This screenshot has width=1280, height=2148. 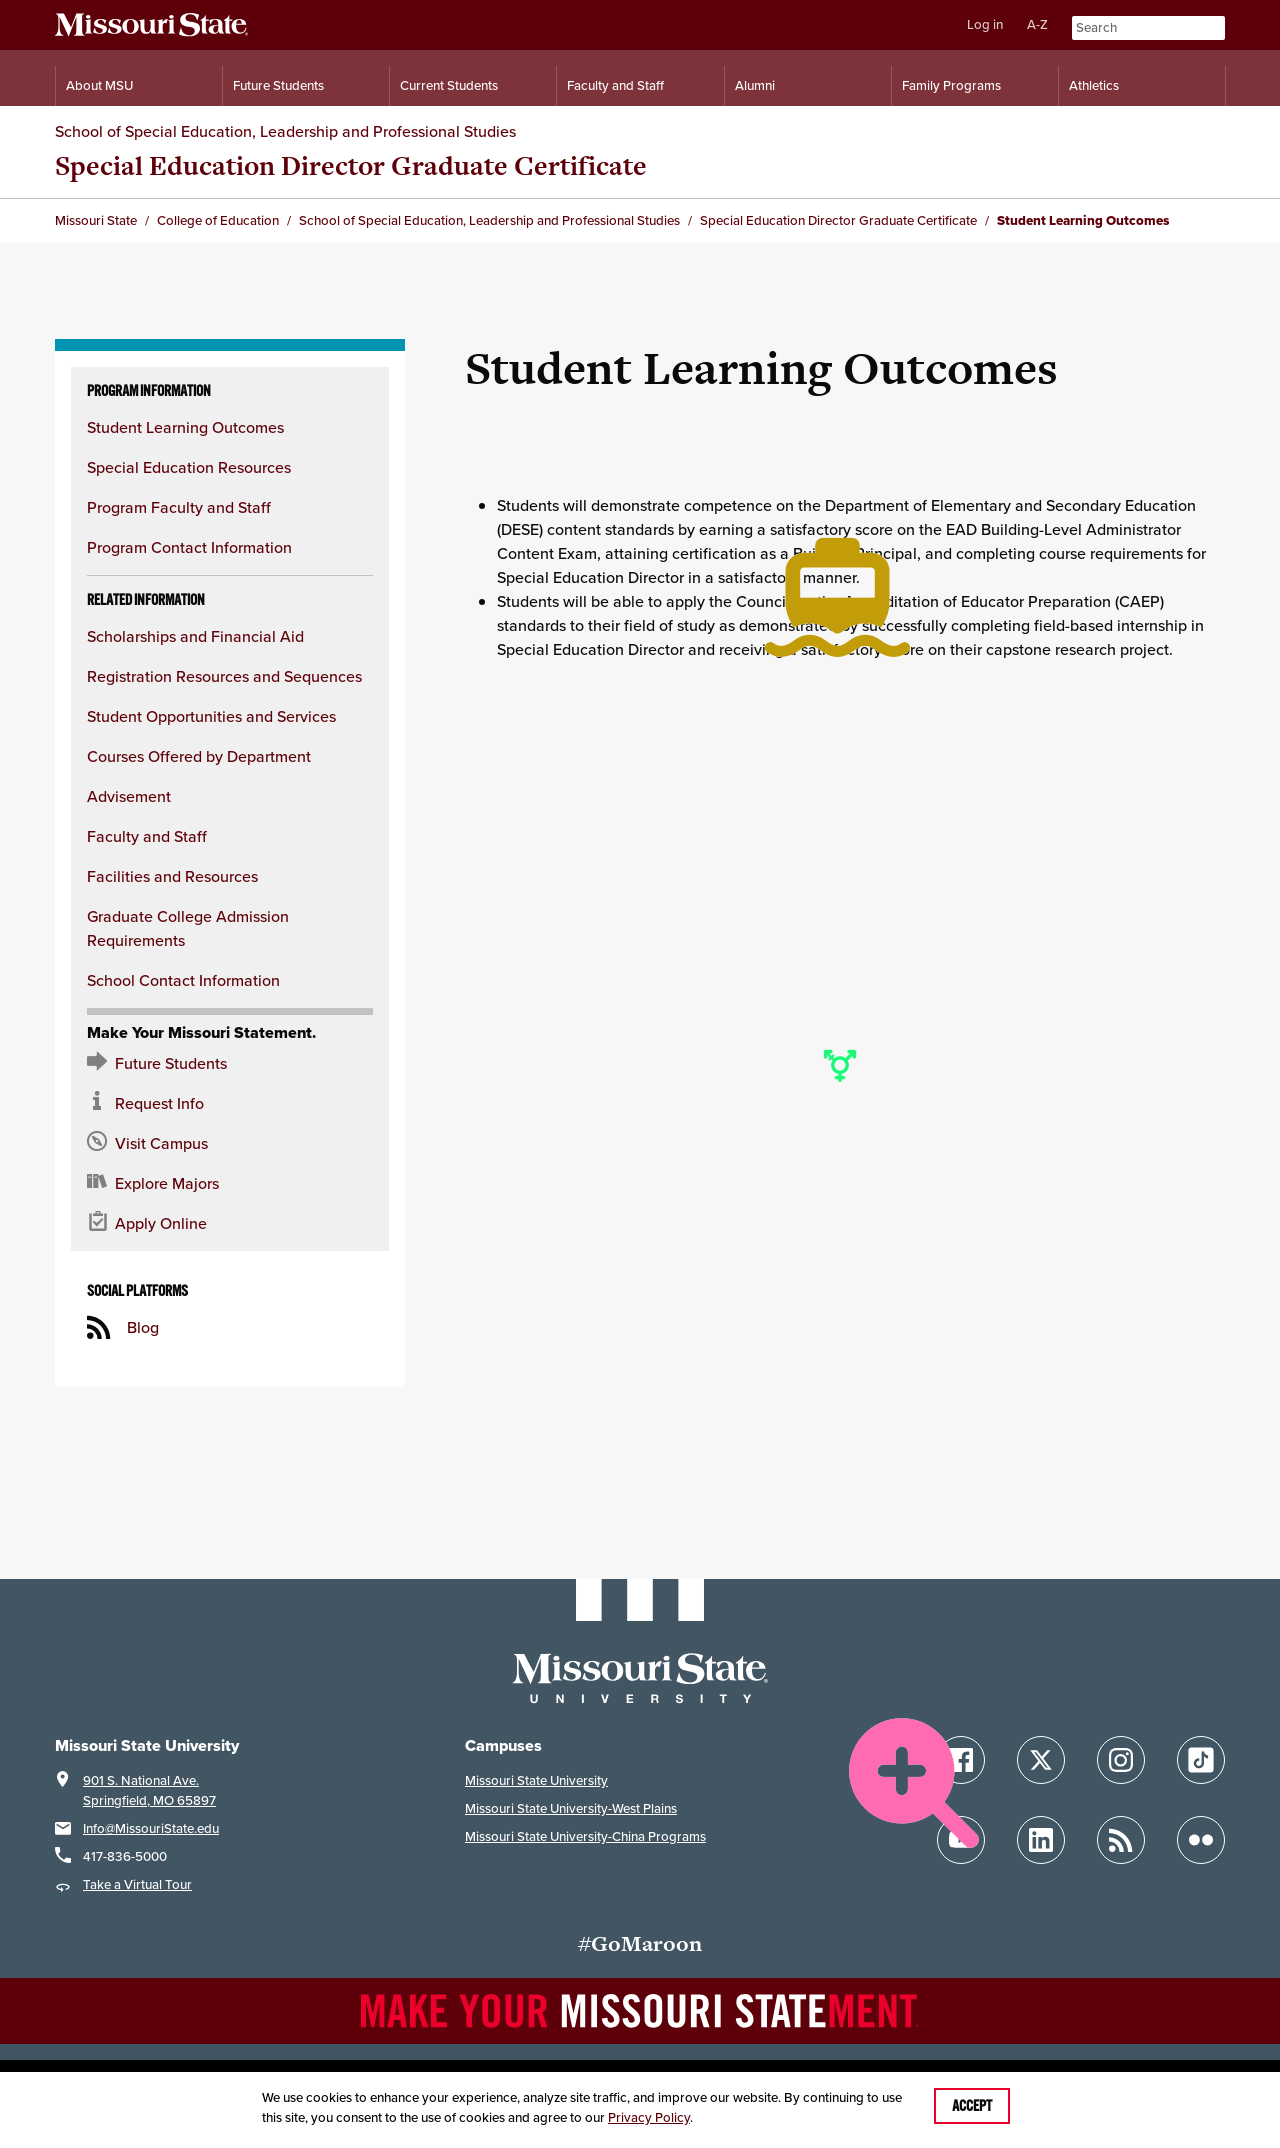 I want to click on zoom in on content, so click(x=914, y=1783).